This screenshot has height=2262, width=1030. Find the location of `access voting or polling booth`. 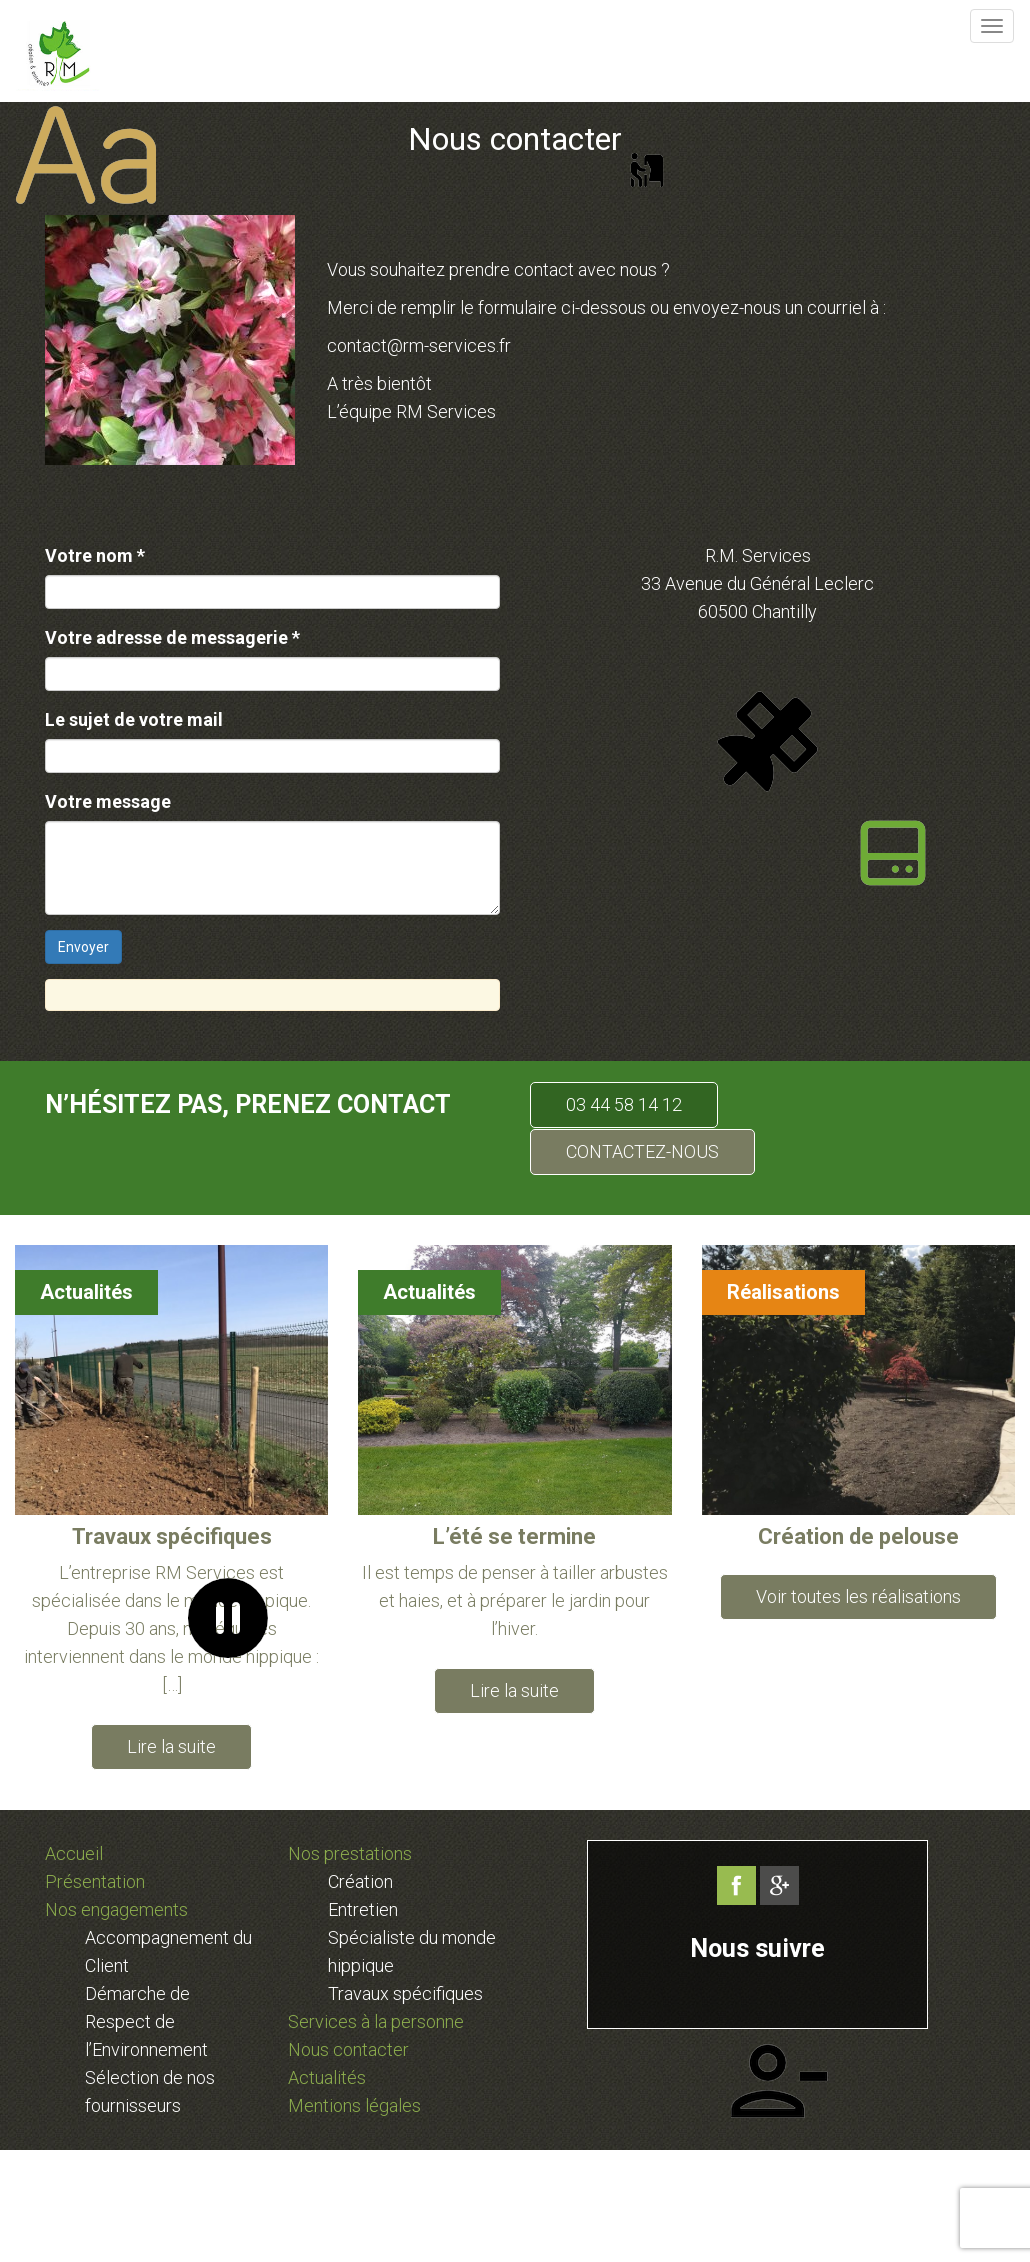

access voting or polling booth is located at coordinates (646, 170).